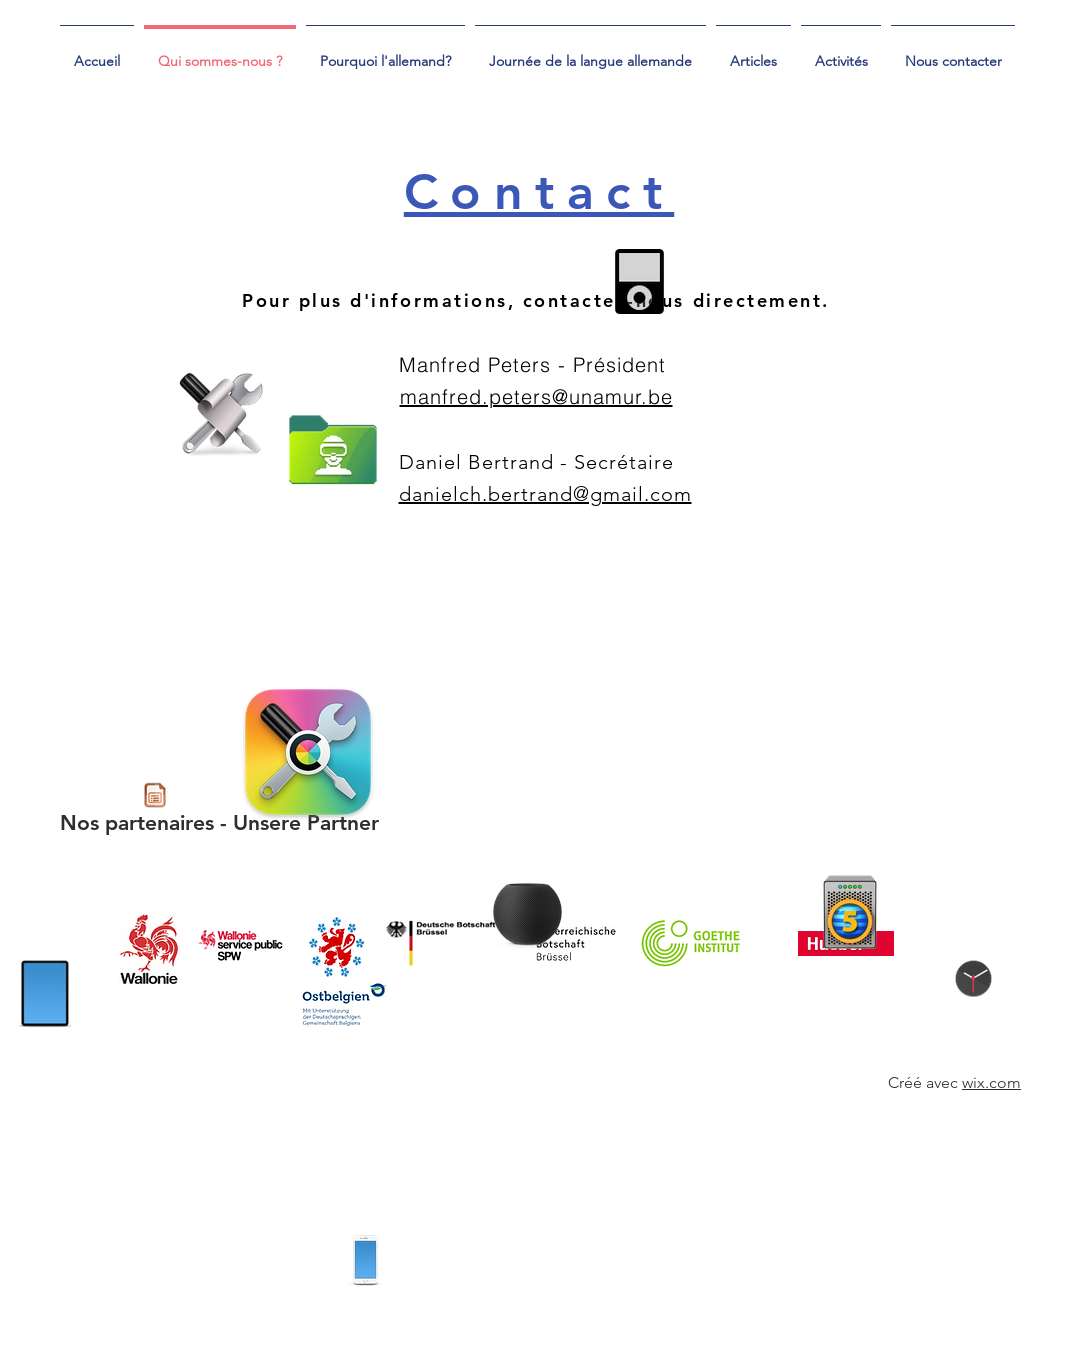  Describe the element at coordinates (308, 752) in the screenshot. I see `open ColorSync Utility to manage color profiles` at that location.